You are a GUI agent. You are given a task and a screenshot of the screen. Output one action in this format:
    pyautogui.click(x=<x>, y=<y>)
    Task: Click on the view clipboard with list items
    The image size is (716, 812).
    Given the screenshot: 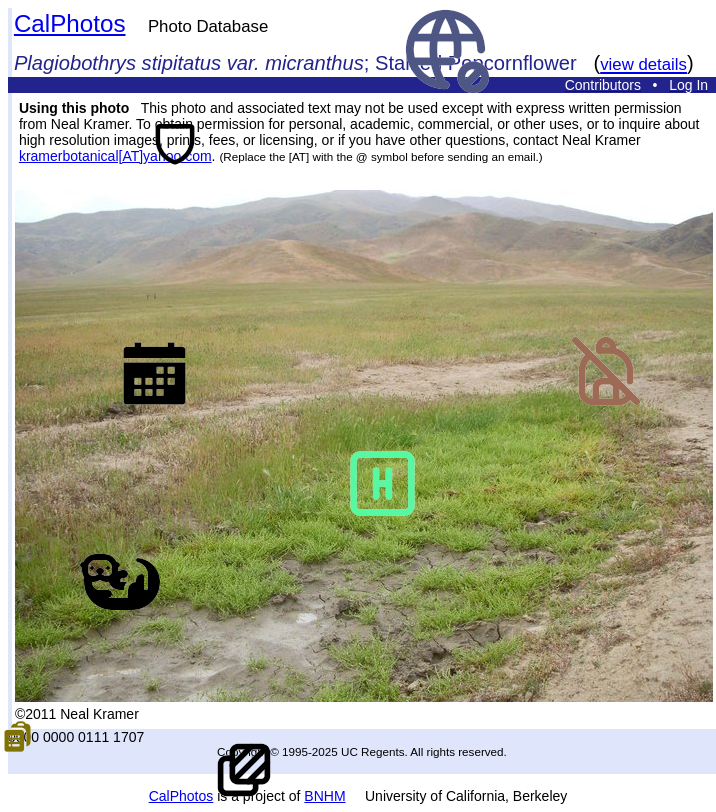 What is the action you would take?
    pyautogui.click(x=17, y=736)
    